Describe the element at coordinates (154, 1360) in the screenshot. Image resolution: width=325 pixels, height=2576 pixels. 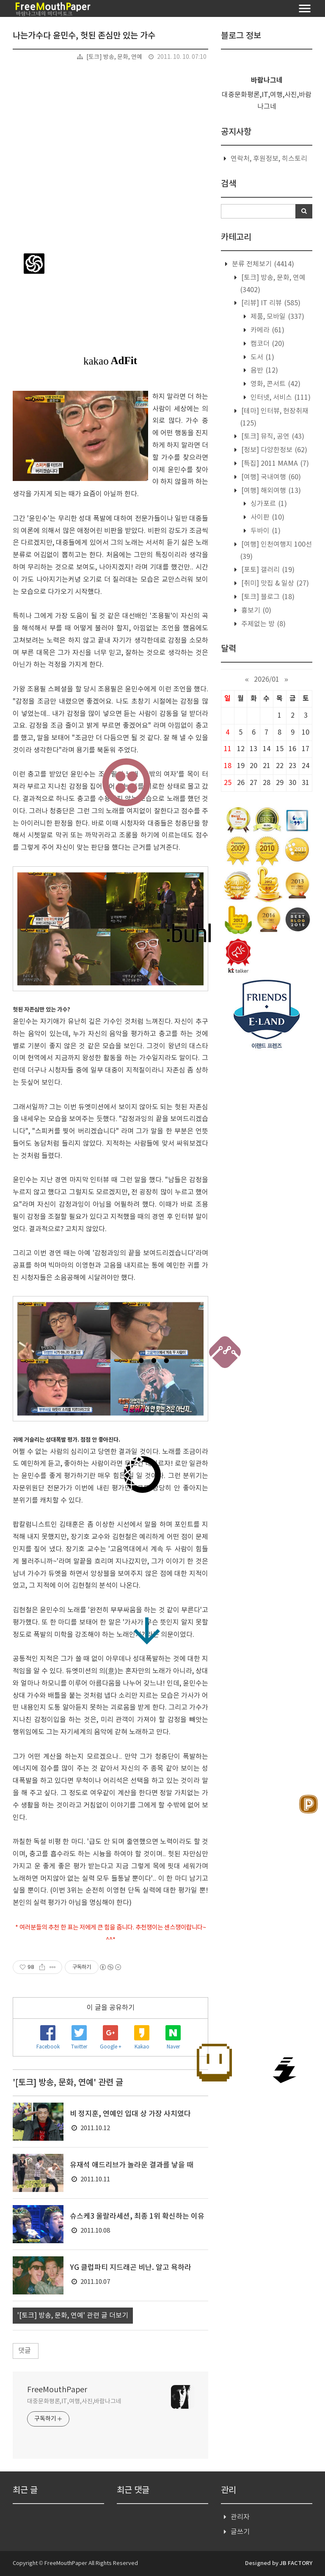
I see `access more options or actions` at that location.